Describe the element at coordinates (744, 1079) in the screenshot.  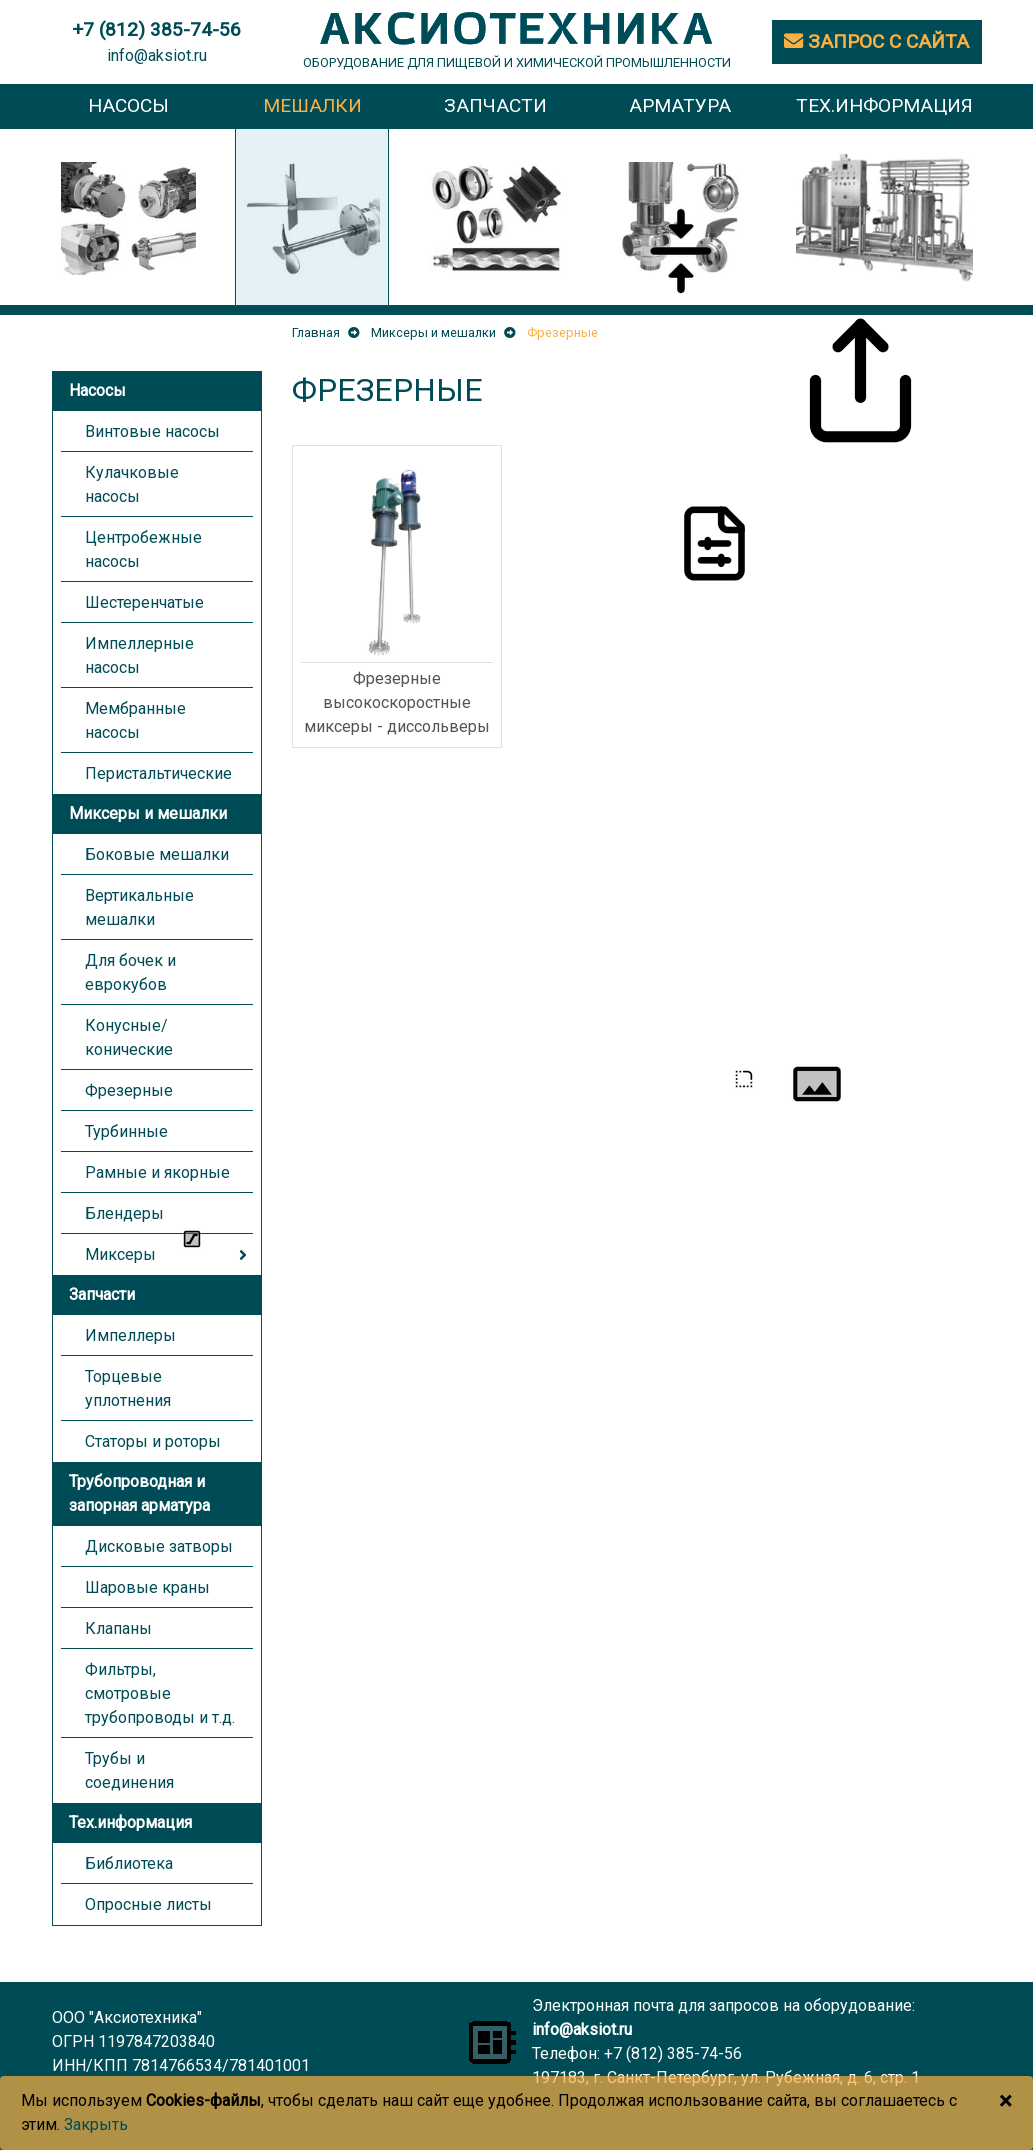
I see `adjust corner radius of a shape or element` at that location.